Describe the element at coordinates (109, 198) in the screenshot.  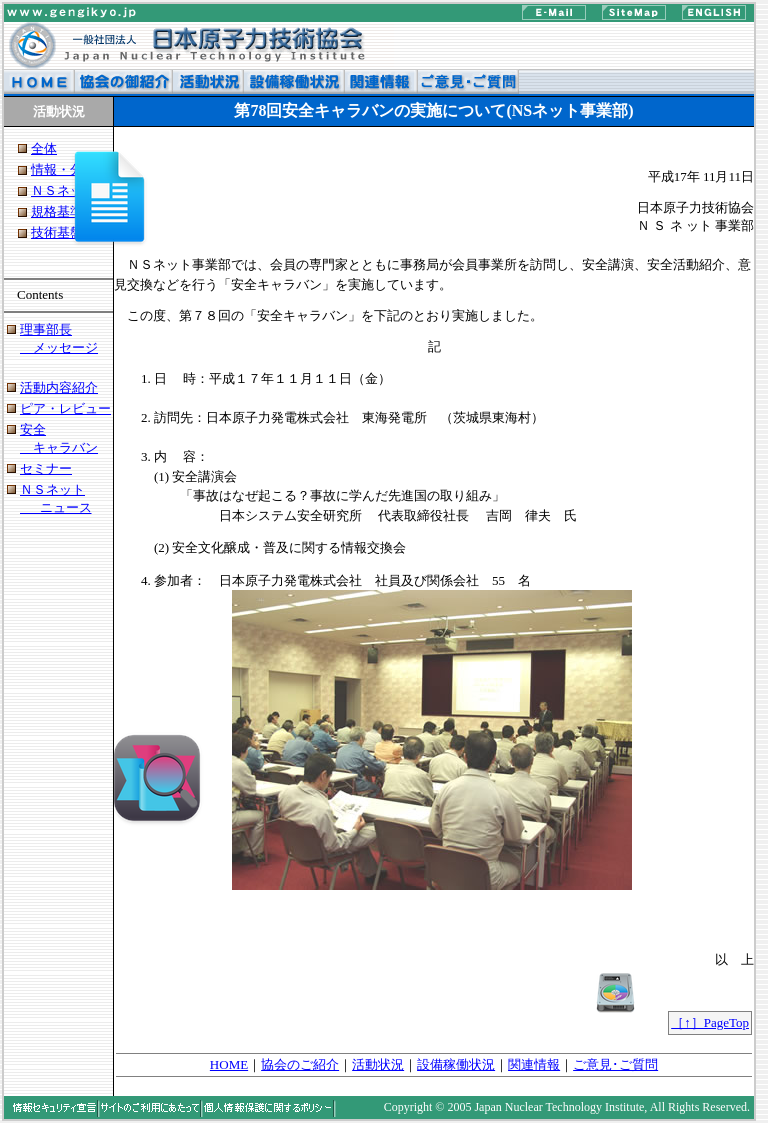
I see `a google docs document file` at that location.